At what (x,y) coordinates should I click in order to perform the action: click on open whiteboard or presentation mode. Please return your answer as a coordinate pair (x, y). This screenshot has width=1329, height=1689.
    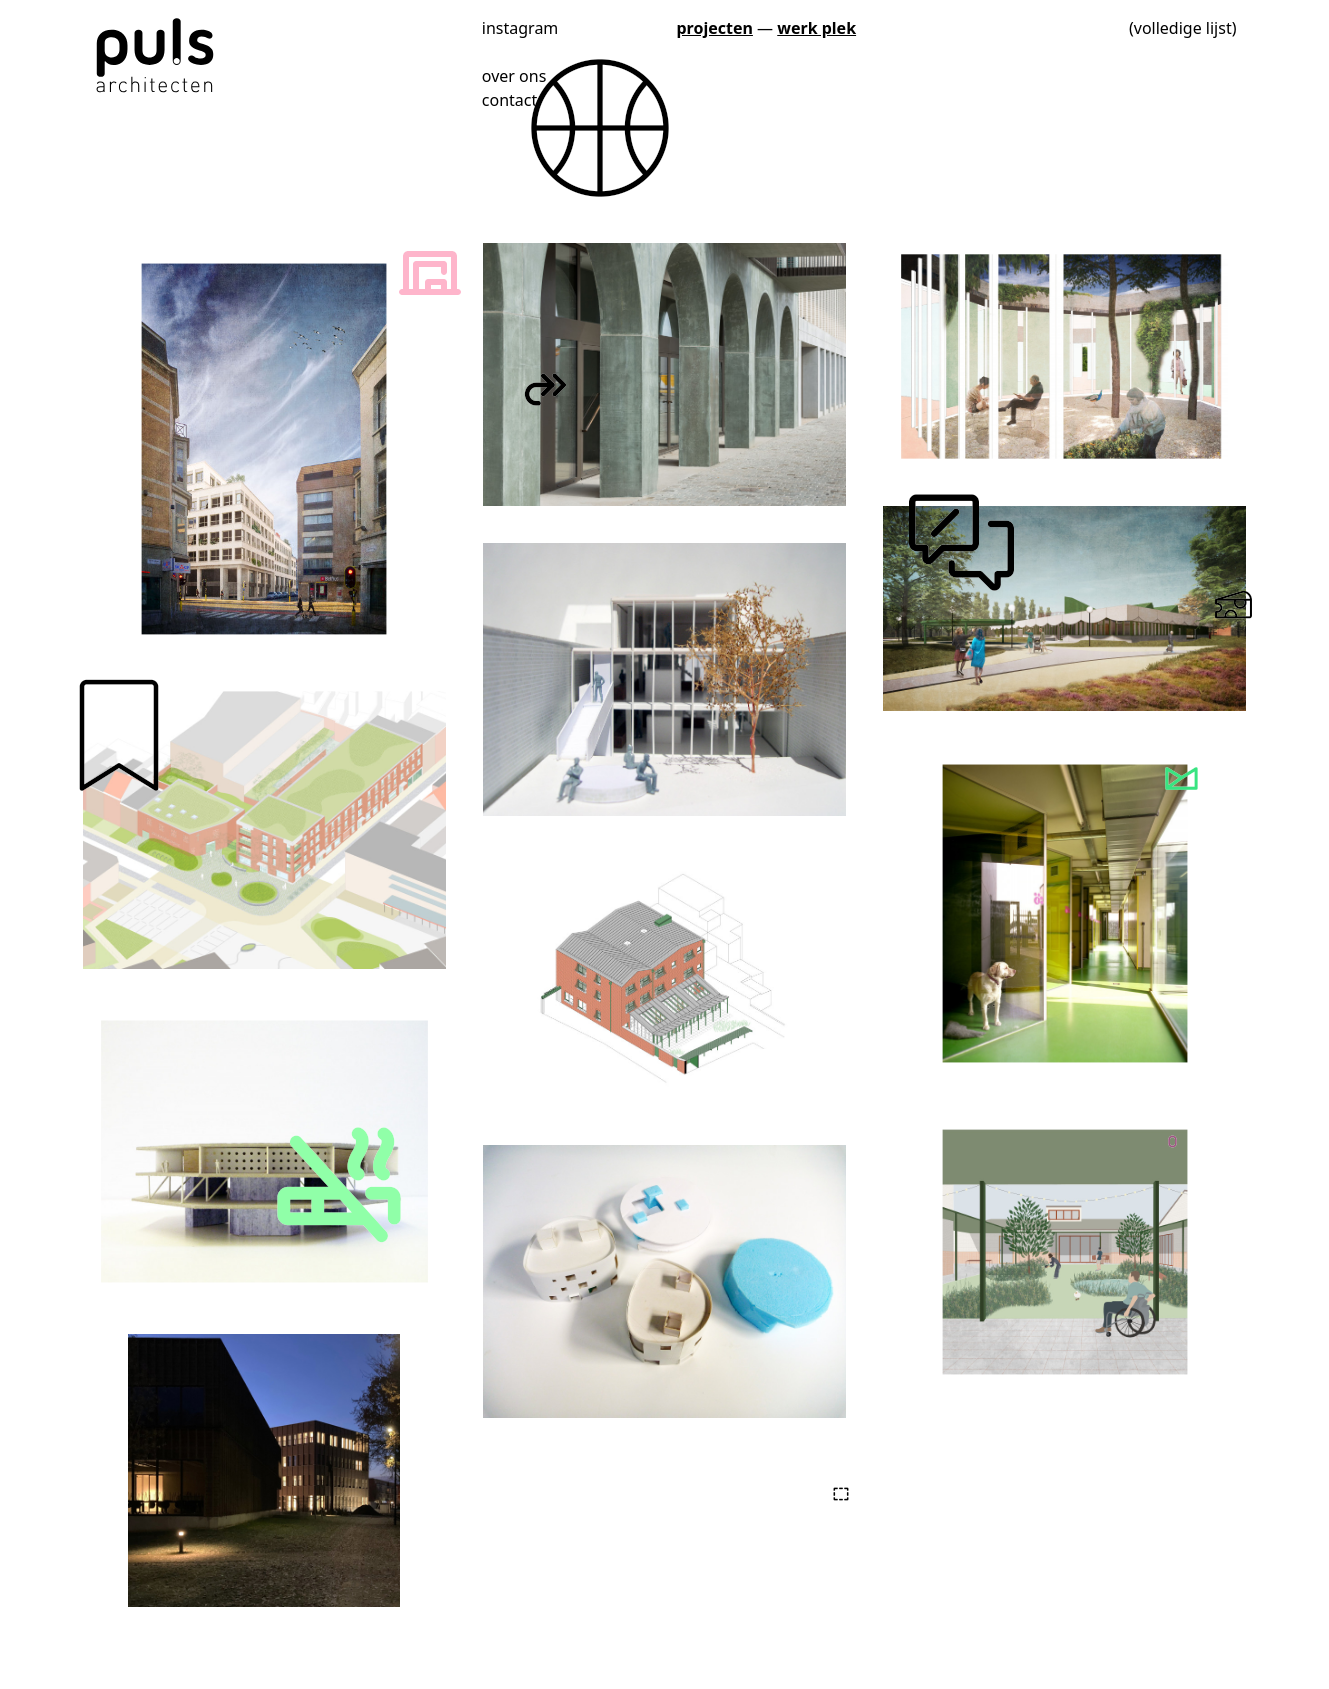
    Looking at the image, I should click on (430, 274).